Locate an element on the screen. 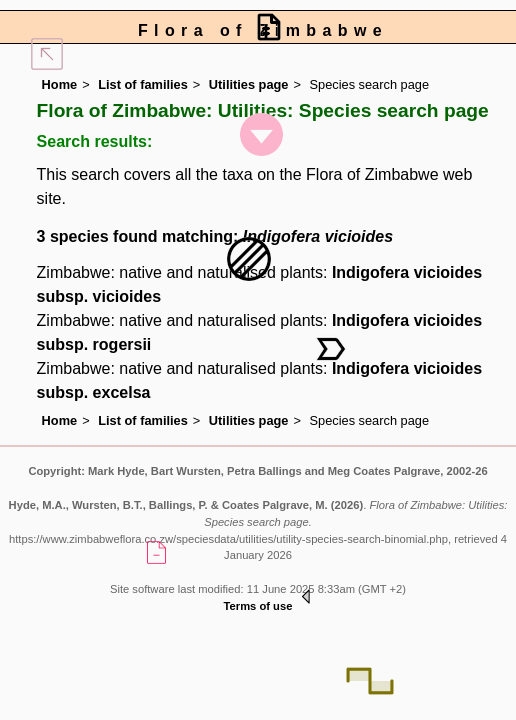 This screenshot has height=720, width=516. toggle square wave audio signal is located at coordinates (370, 681).